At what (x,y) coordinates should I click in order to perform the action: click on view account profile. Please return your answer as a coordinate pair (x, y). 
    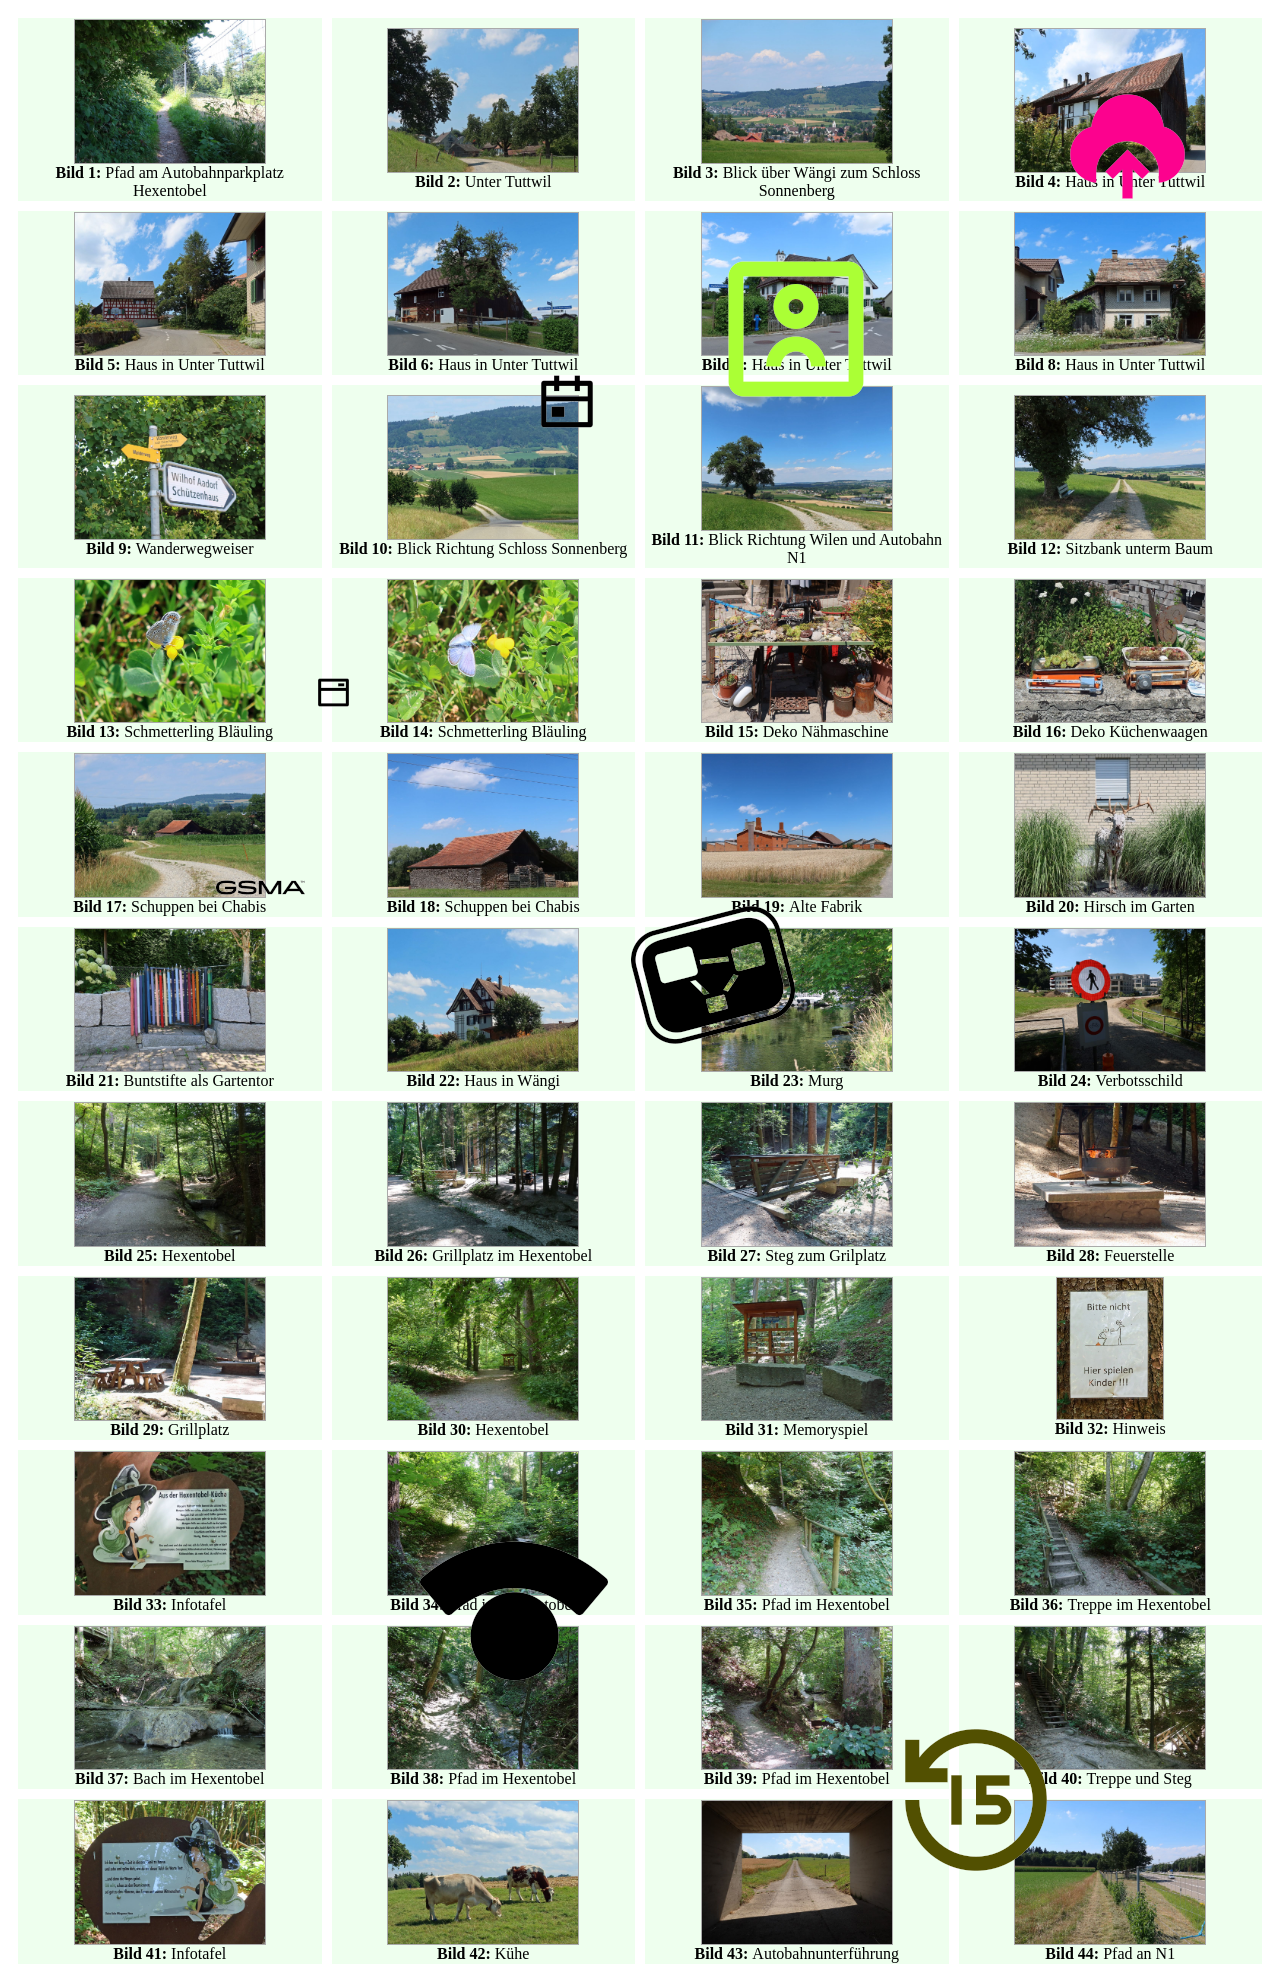
    Looking at the image, I should click on (796, 329).